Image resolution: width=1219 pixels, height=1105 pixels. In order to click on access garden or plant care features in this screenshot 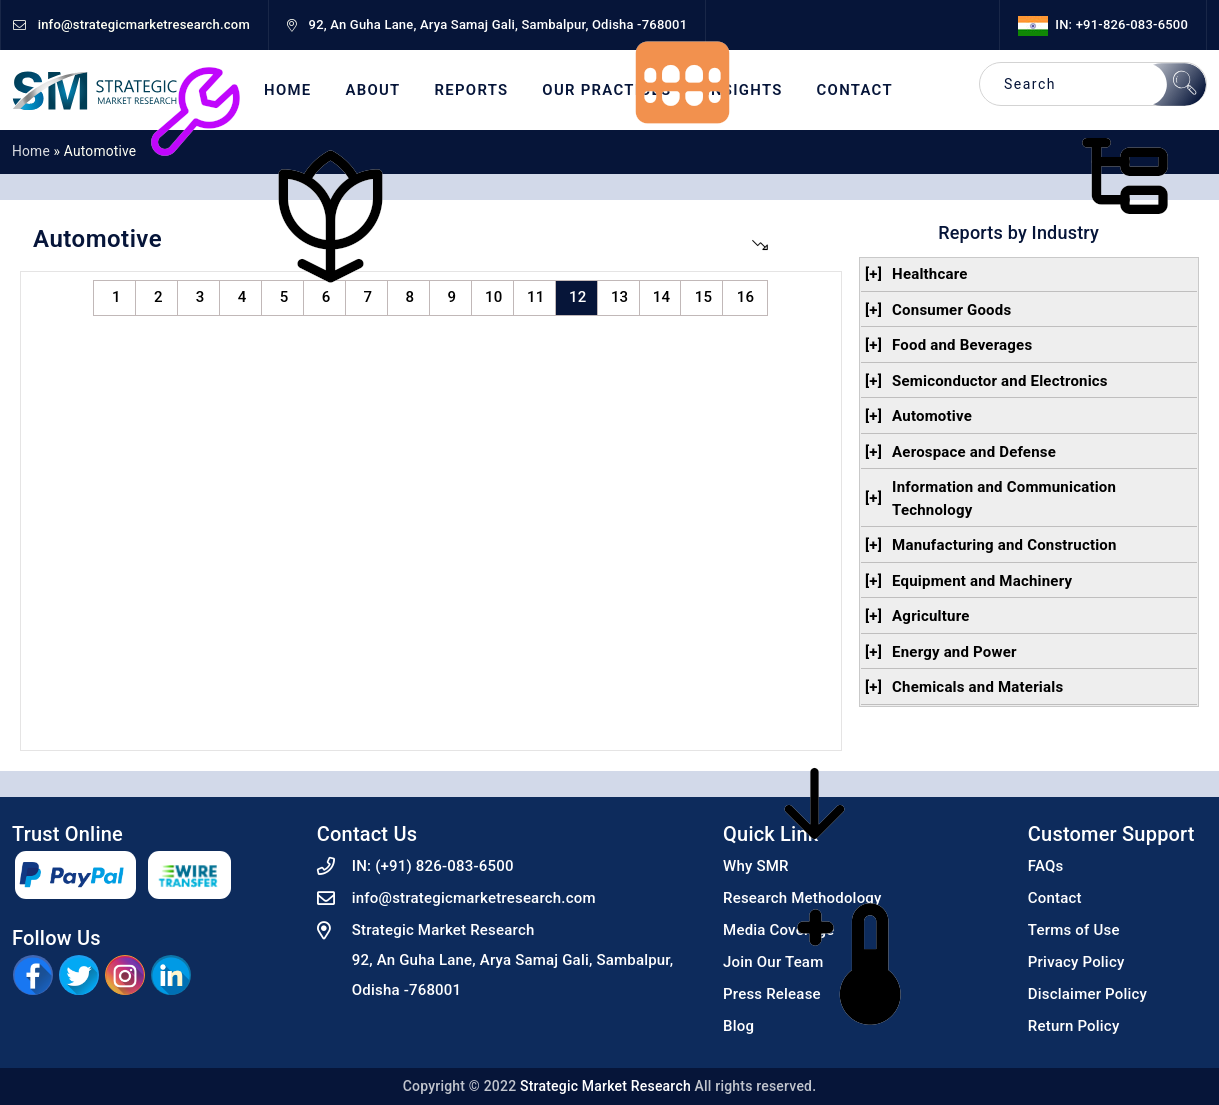, I will do `click(330, 216)`.